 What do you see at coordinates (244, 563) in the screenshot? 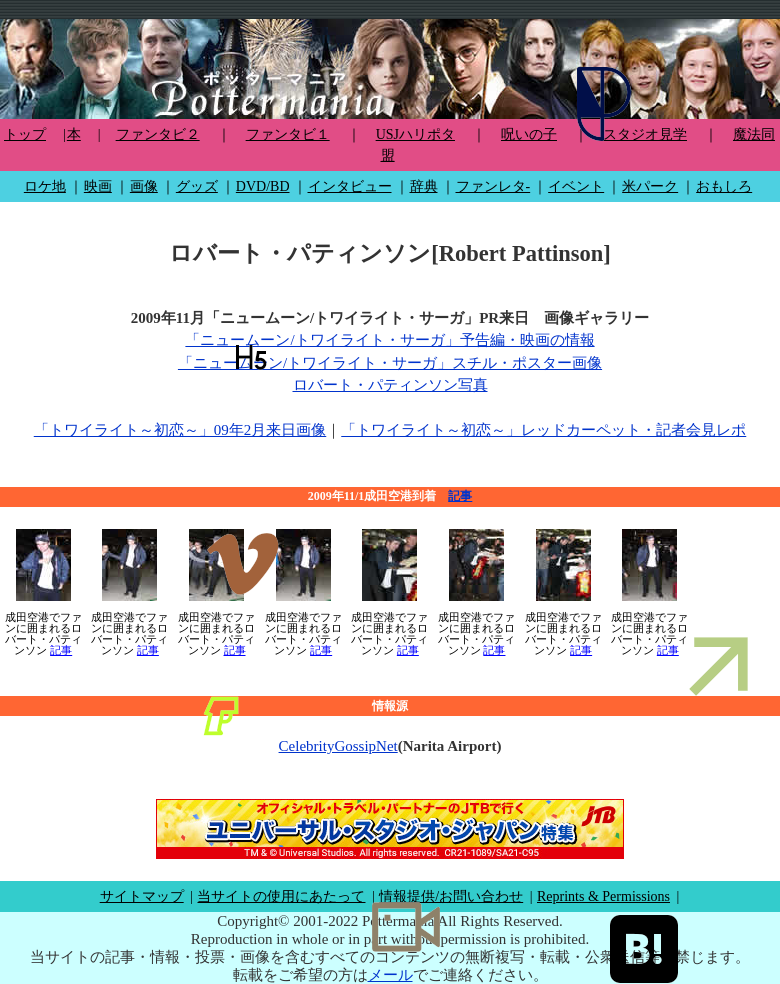
I see `open the Vimeo app` at bounding box center [244, 563].